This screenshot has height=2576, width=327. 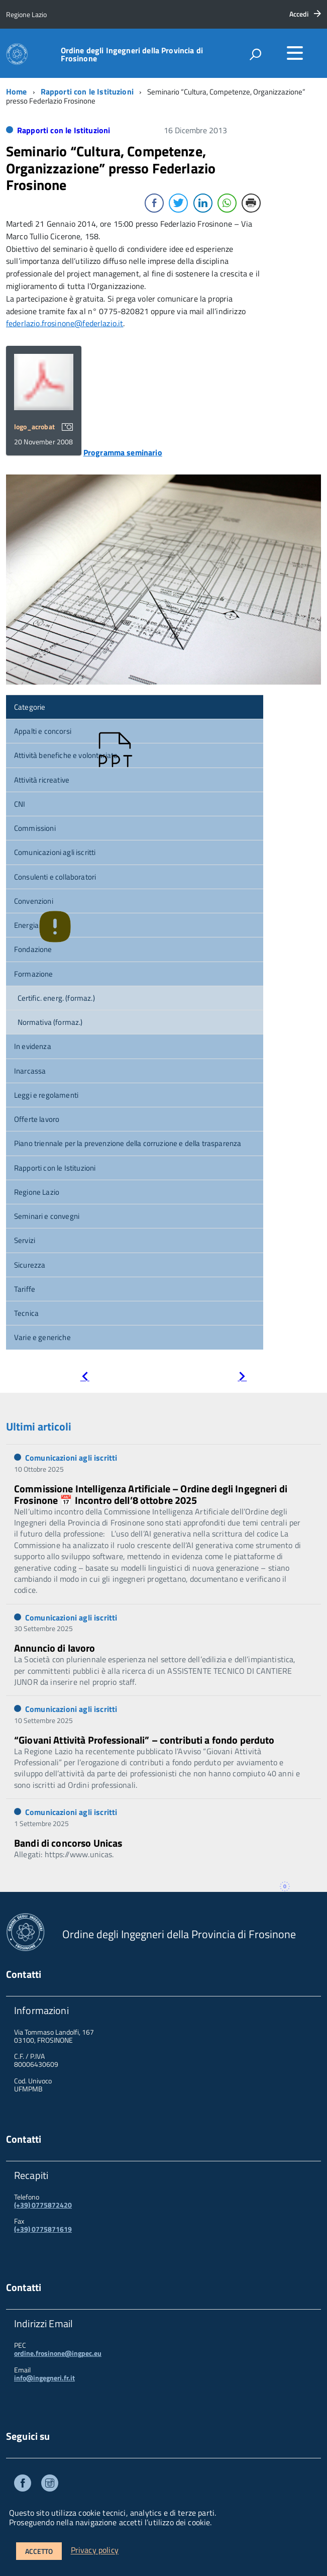 What do you see at coordinates (55, 926) in the screenshot?
I see `indicates a warning or alert status` at bounding box center [55, 926].